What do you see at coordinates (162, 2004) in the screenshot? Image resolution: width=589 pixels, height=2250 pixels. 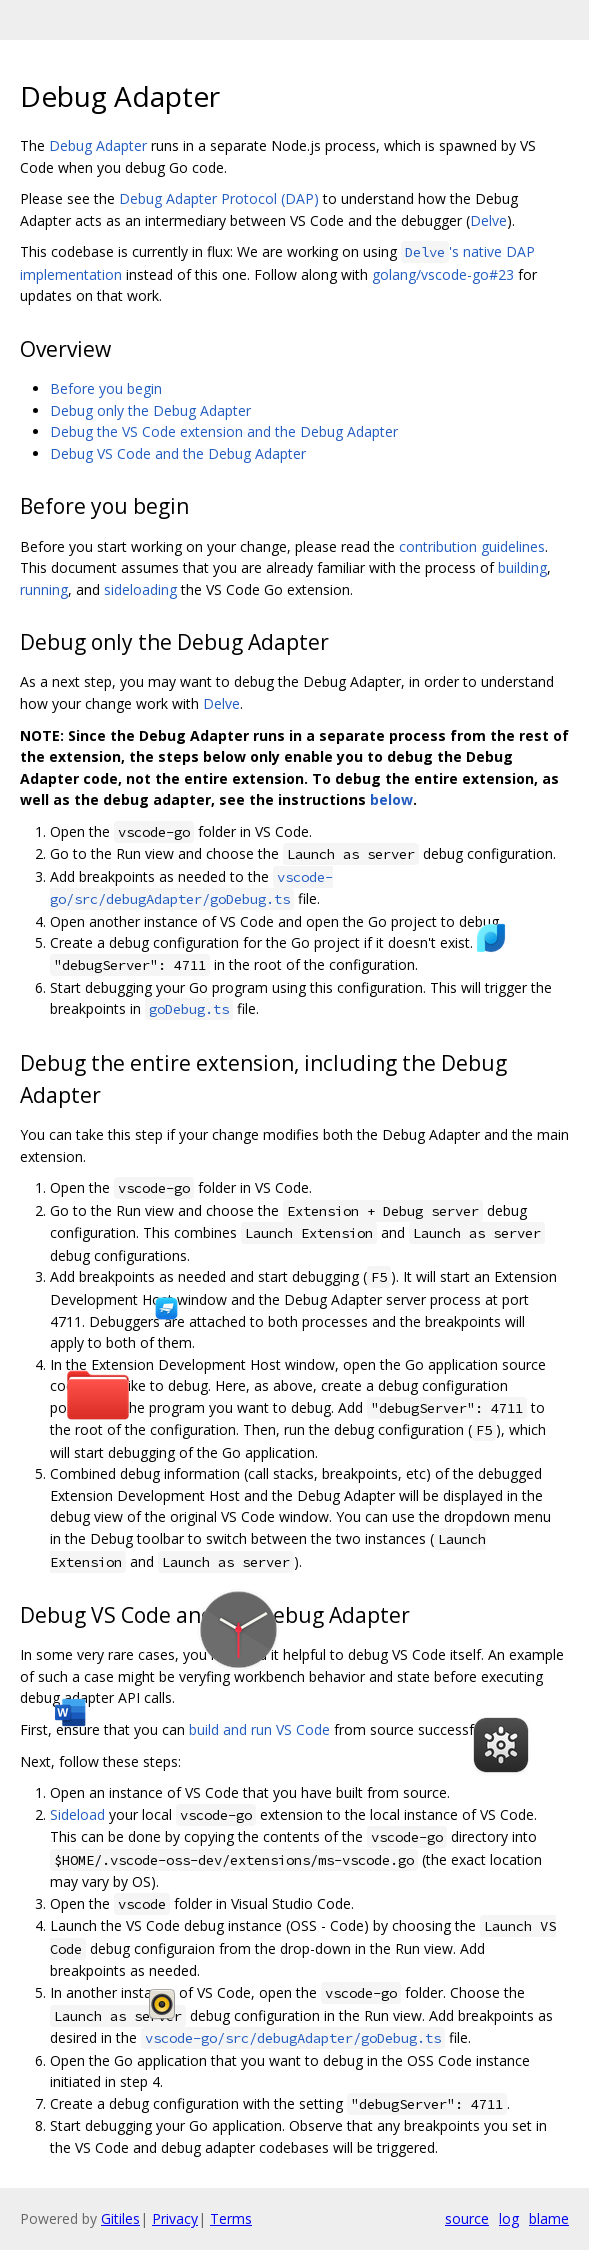 I see `open Rhythmbox music player` at bounding box center [162, 2004].